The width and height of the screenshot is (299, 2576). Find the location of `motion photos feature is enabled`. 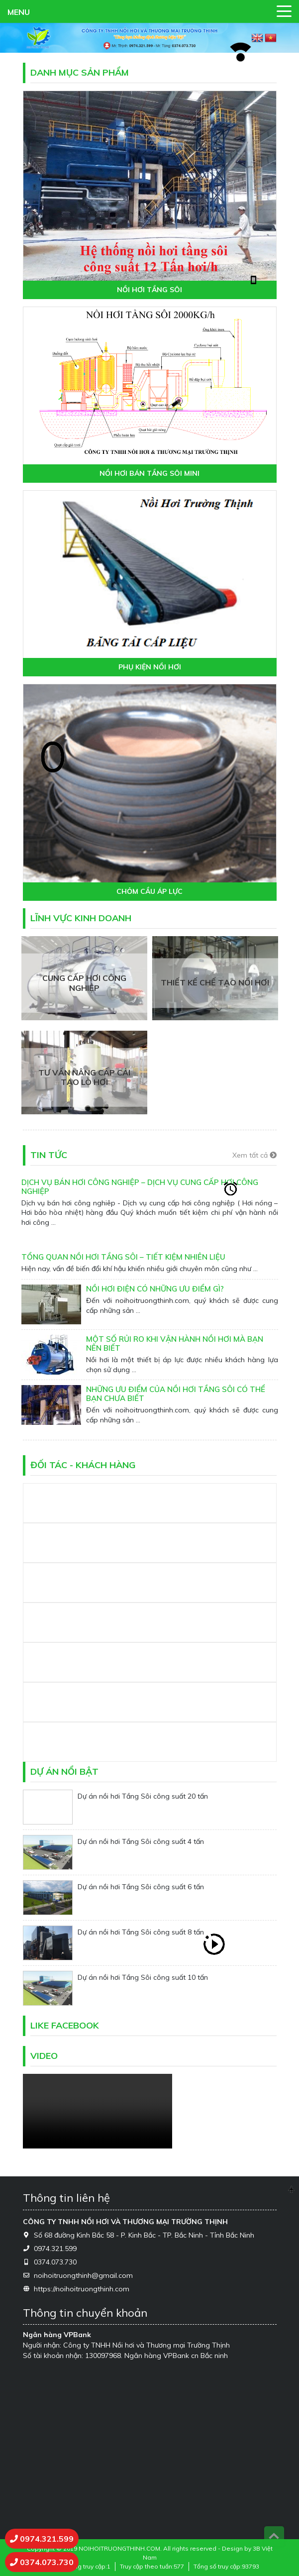

motion photos feature is enabled is located at coordinates (214, 1944).